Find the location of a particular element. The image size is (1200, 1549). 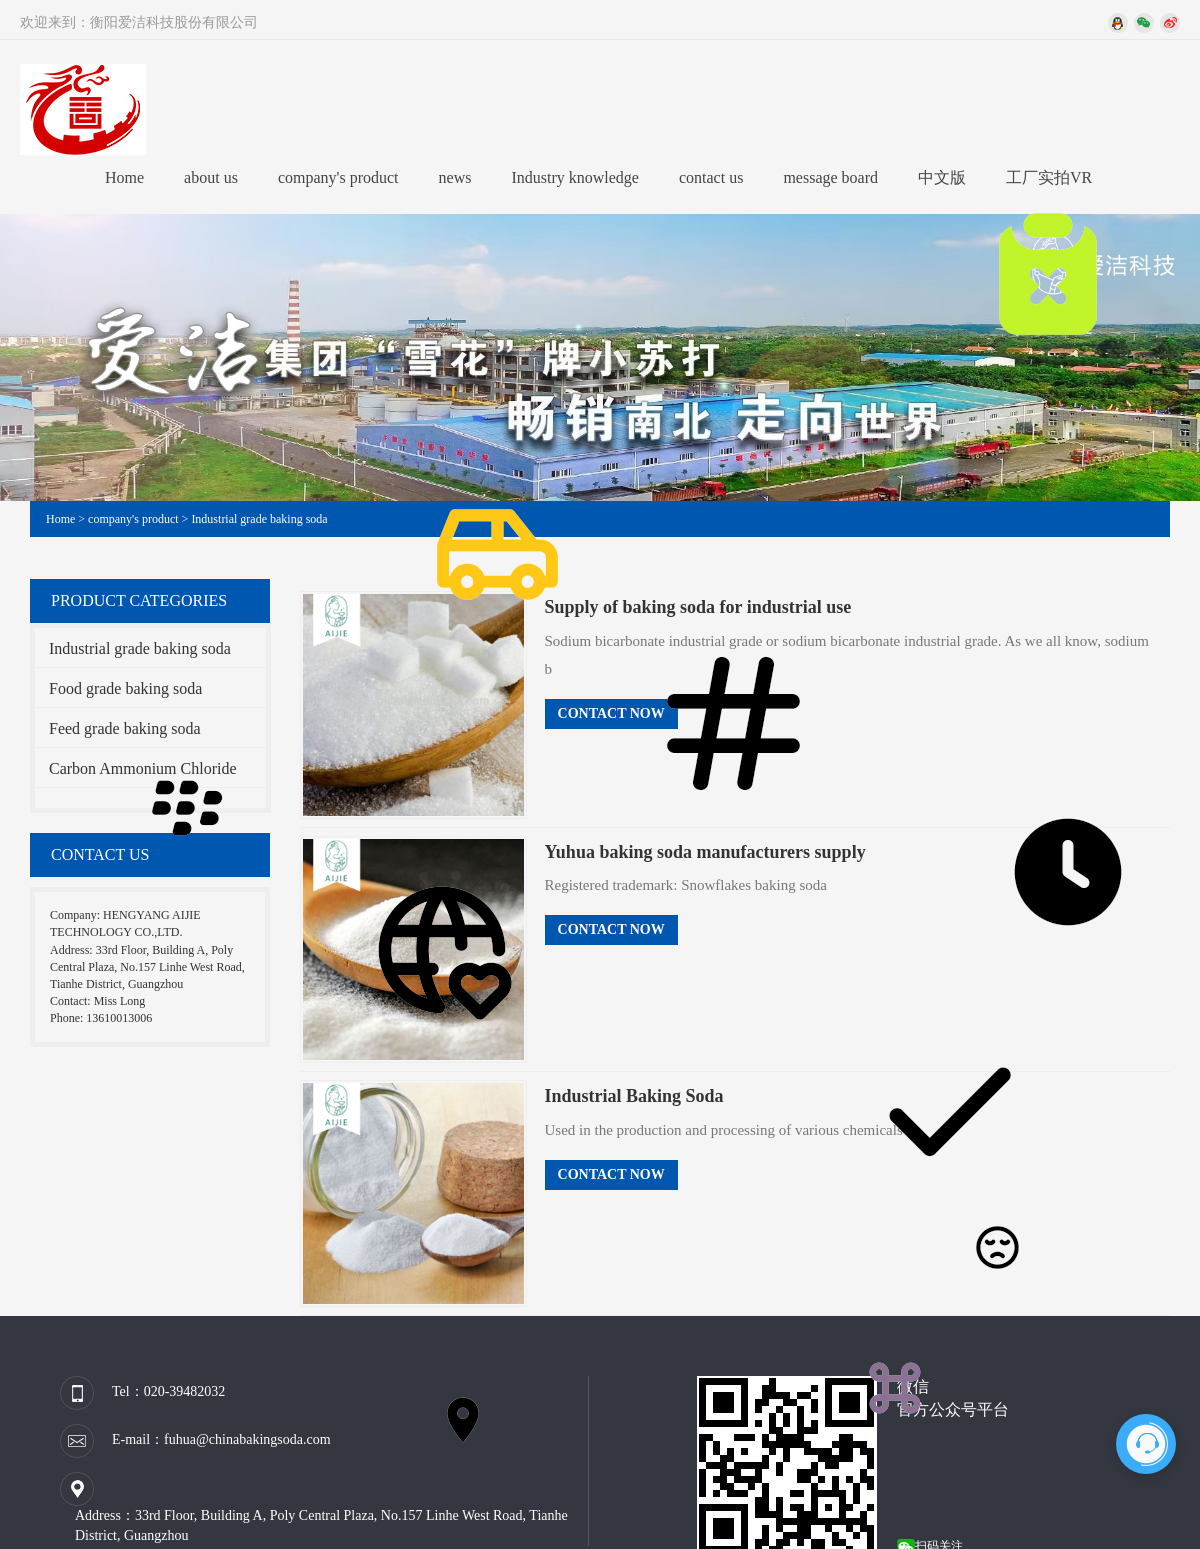

clear clipboard contents is located at coordinates (1048, 274).